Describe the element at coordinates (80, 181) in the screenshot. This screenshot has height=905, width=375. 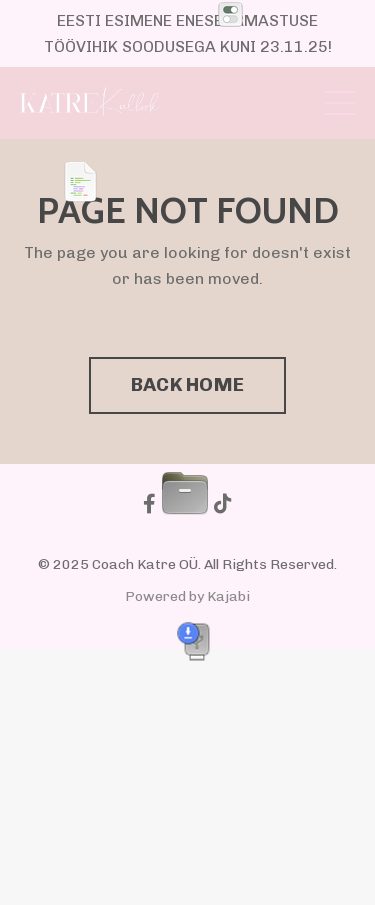
I see `a COBOL source code file` at that location.